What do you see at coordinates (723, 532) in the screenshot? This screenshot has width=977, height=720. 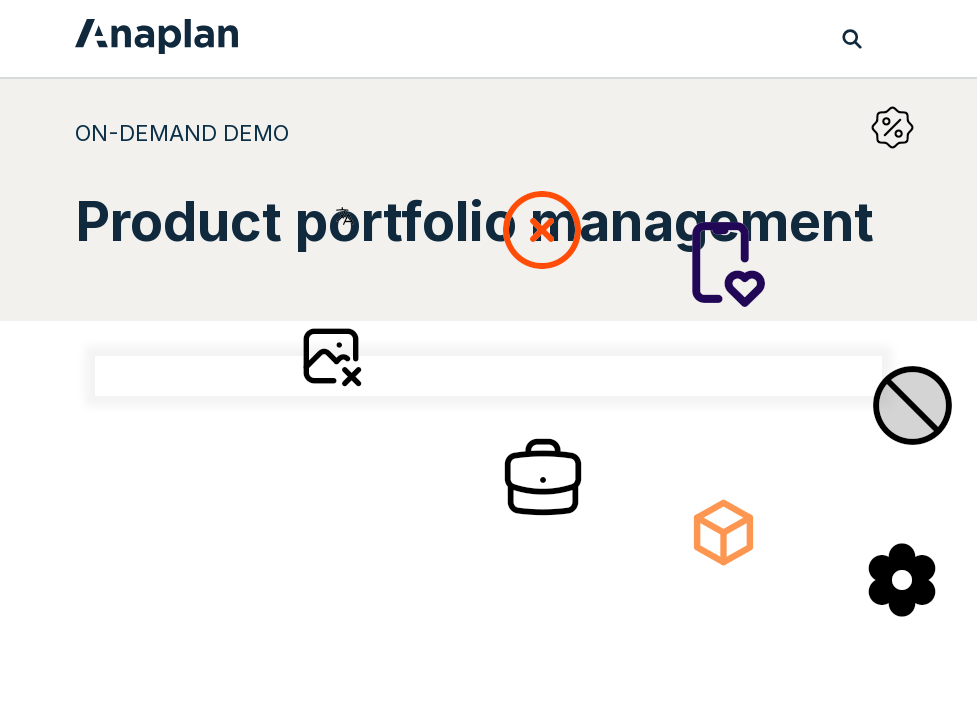 I see `view package or shipment details` at bounding box center [723, 532].